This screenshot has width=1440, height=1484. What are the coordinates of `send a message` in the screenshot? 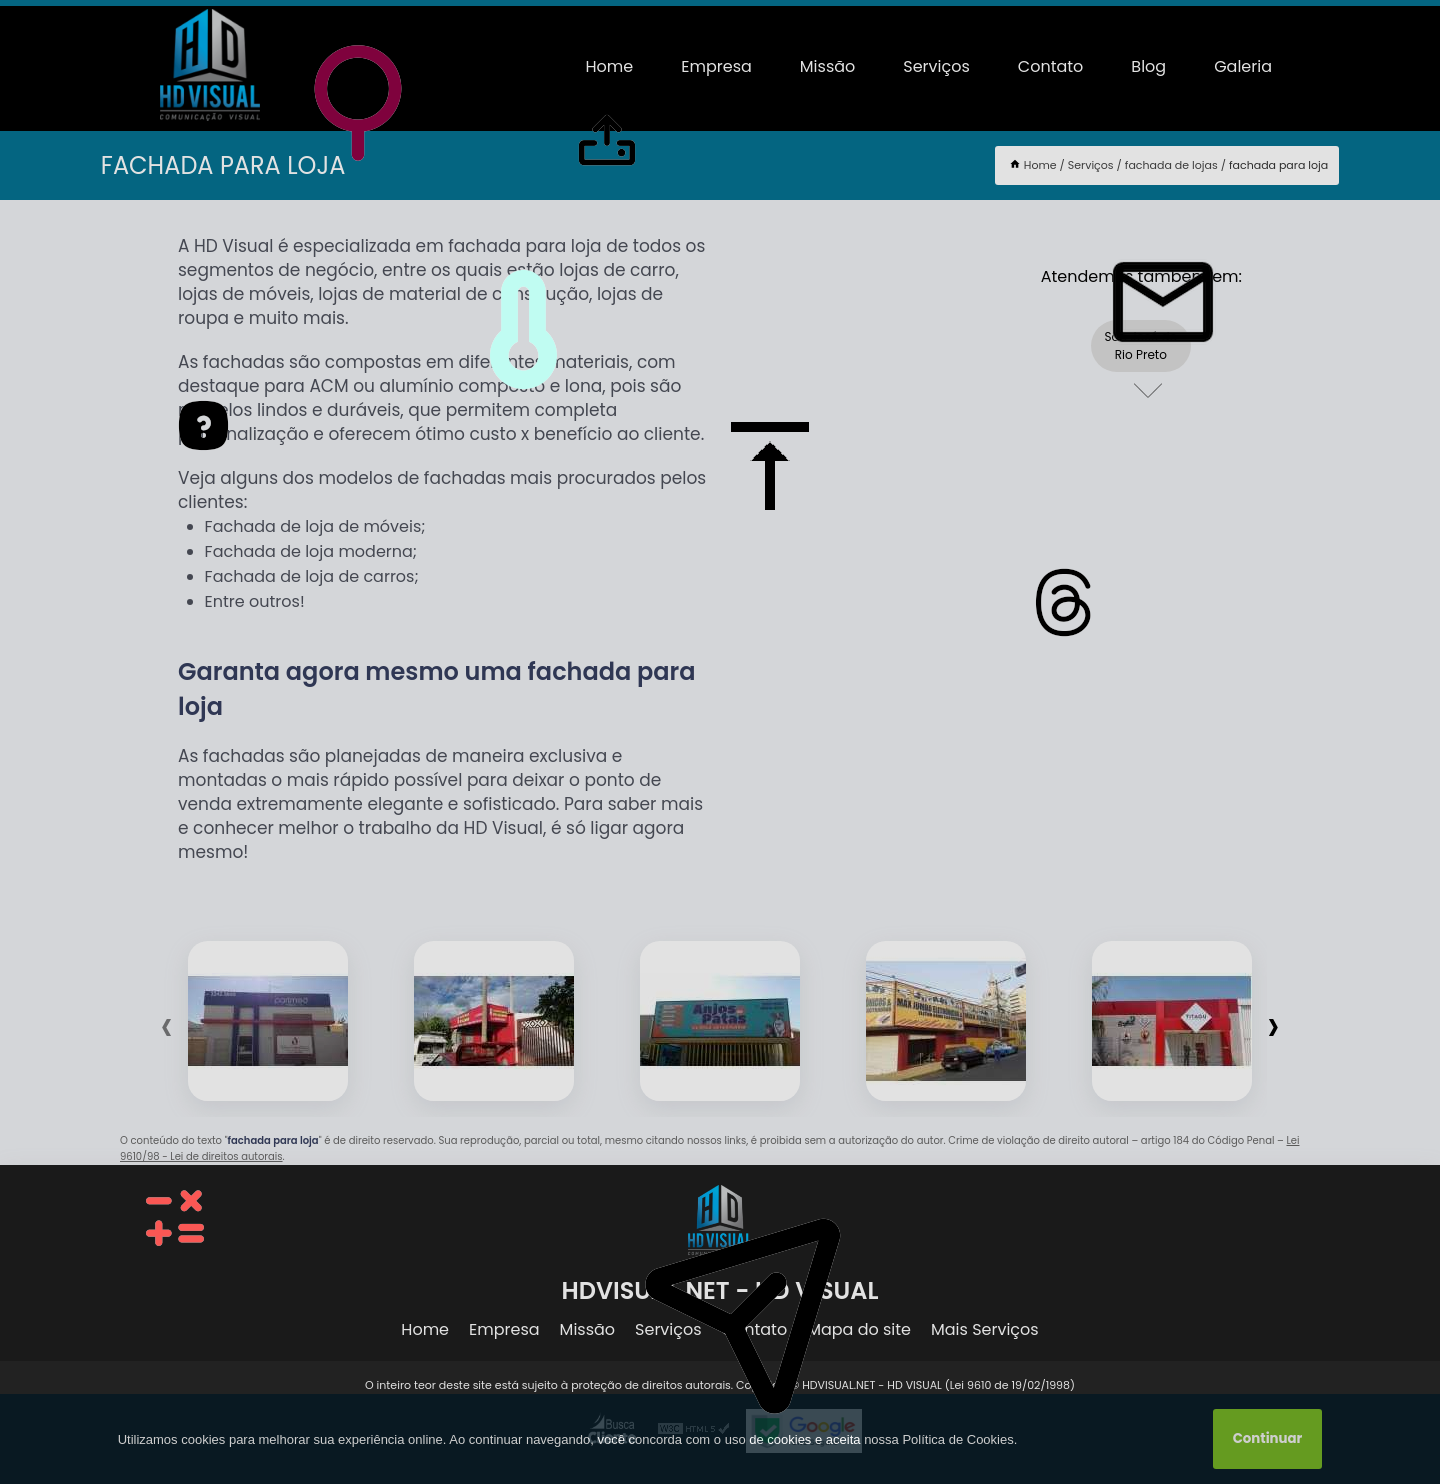 It's located at (749, 1309).